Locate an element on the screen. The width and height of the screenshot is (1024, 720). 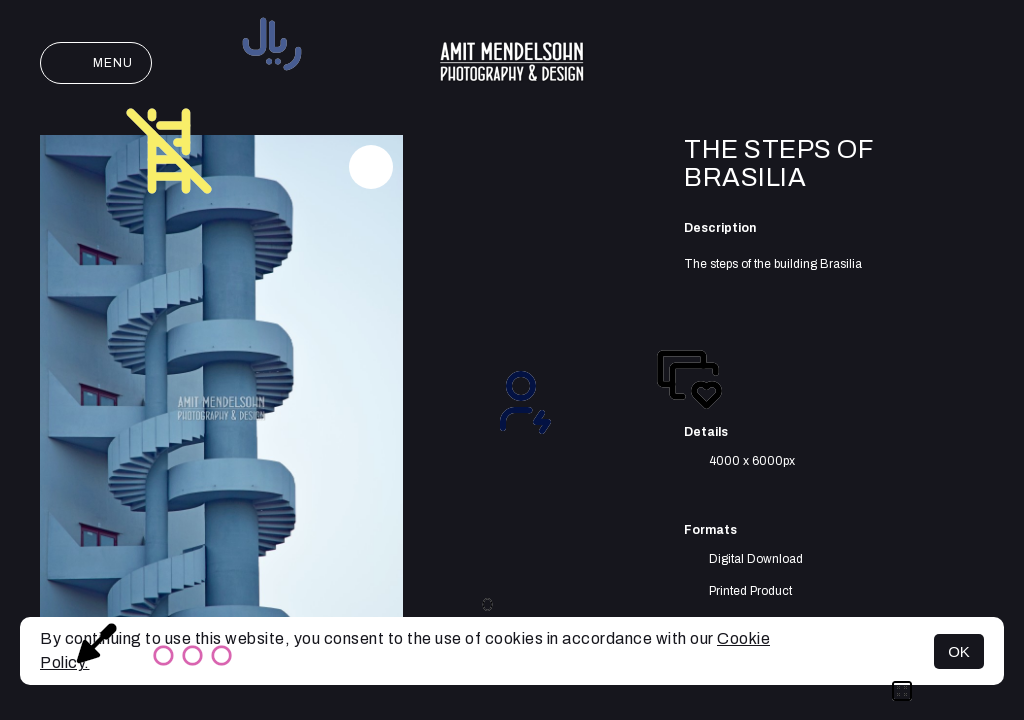
indicates zero or no items is located at coordinates (487, 604).